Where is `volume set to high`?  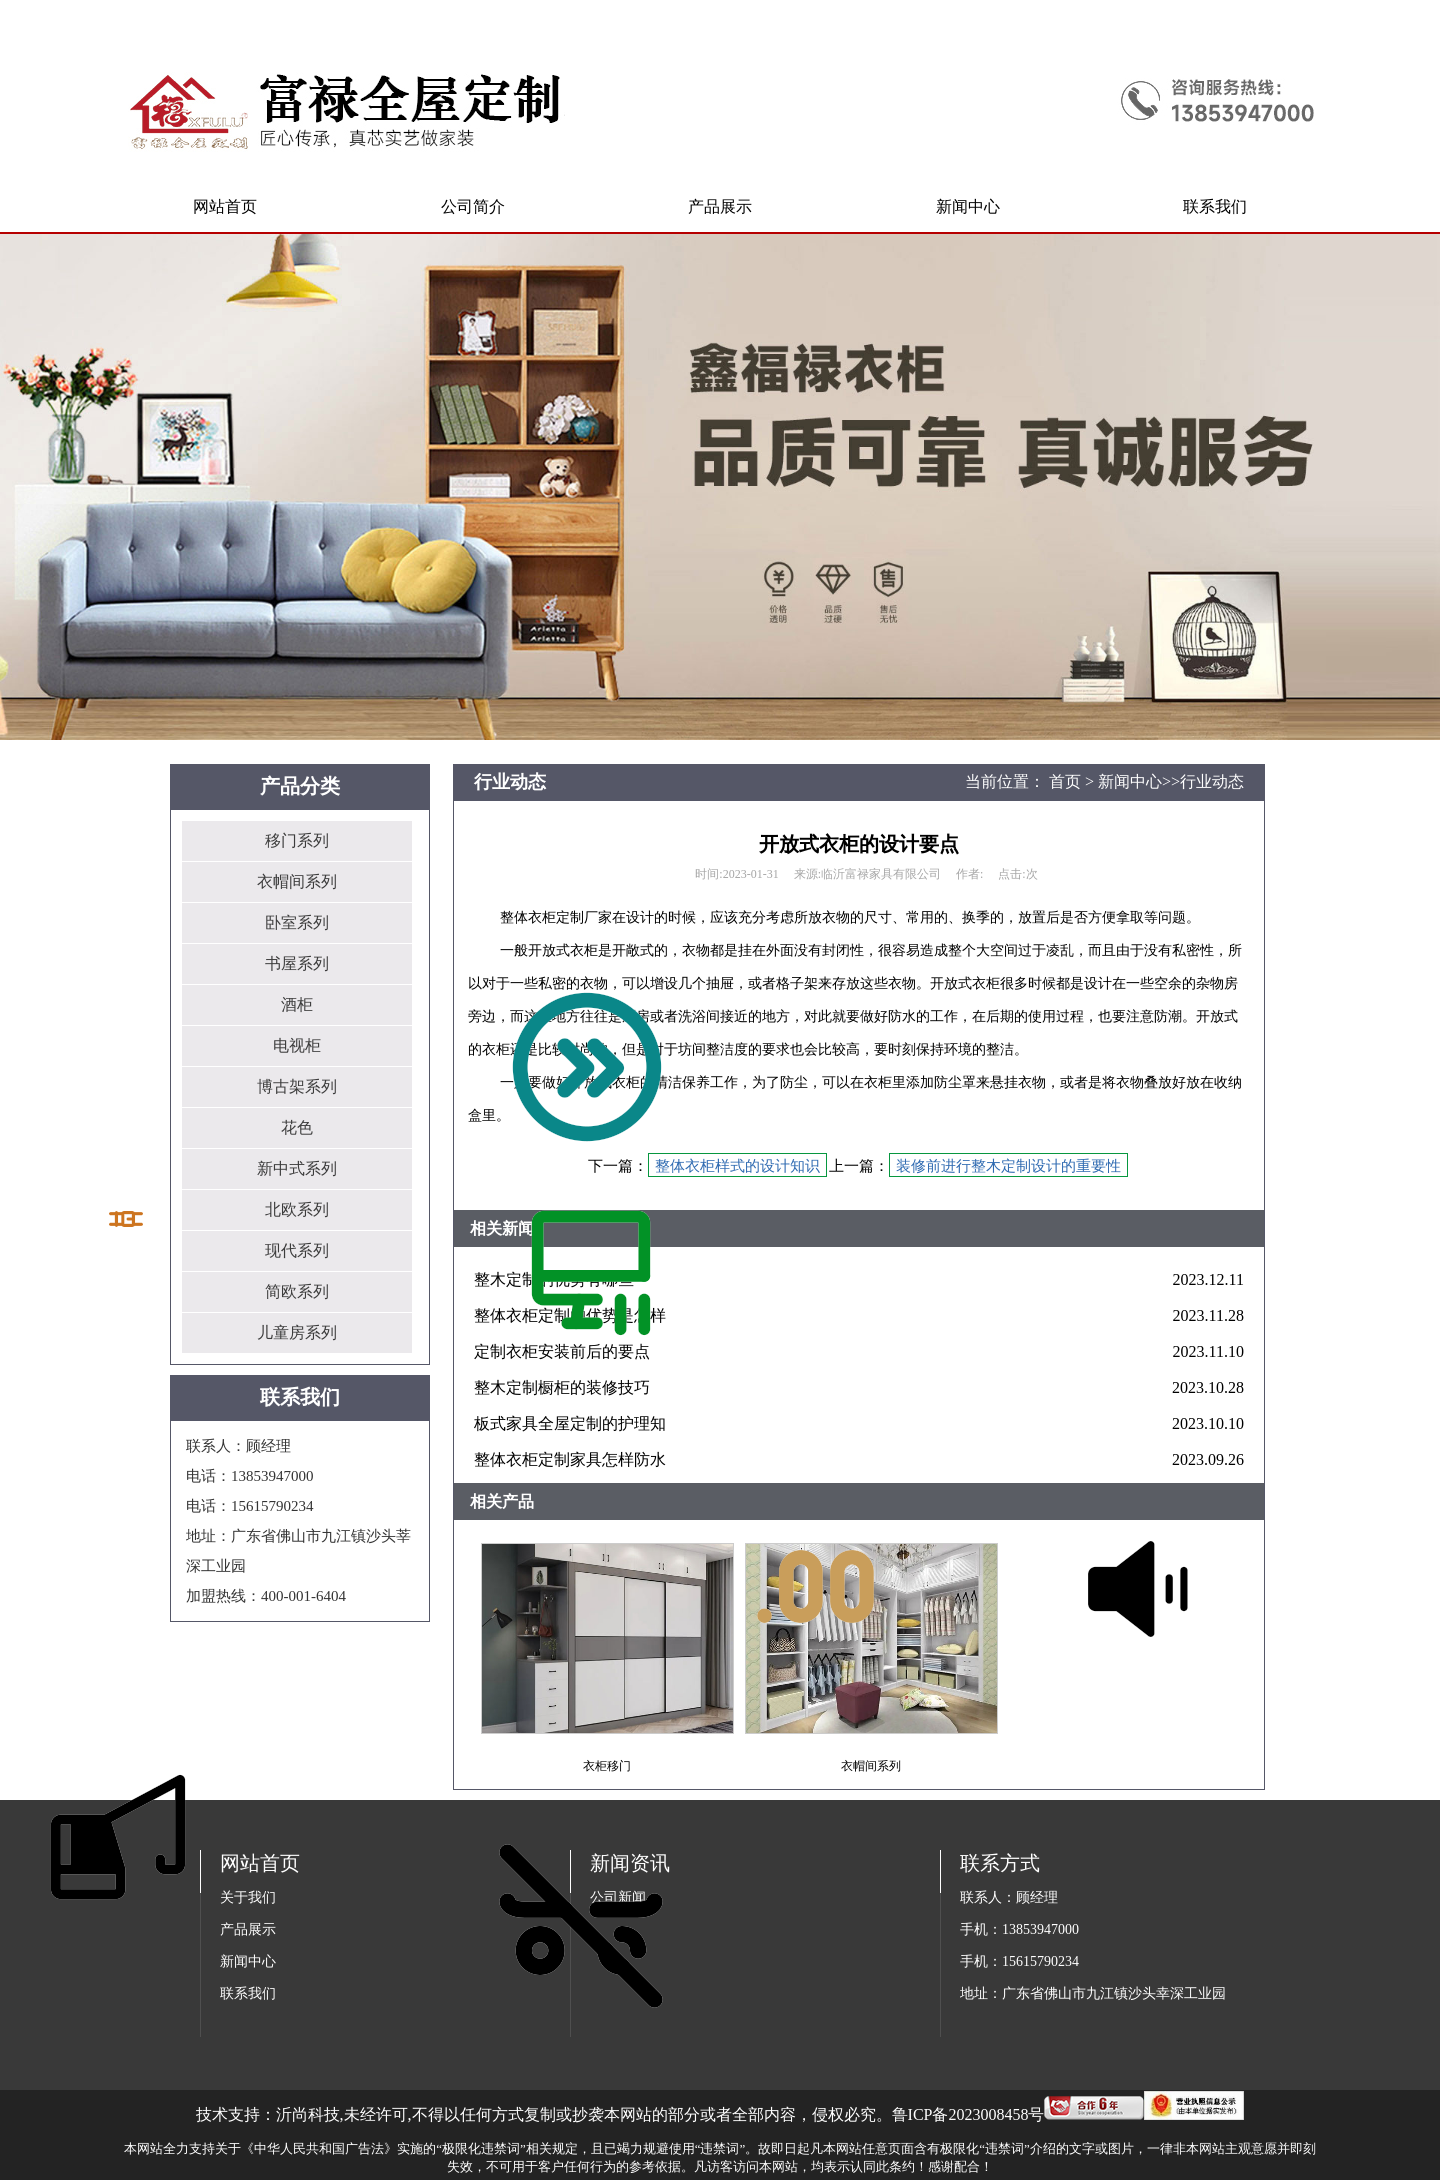
volume set to high is located at coordinates (1136, 1589).